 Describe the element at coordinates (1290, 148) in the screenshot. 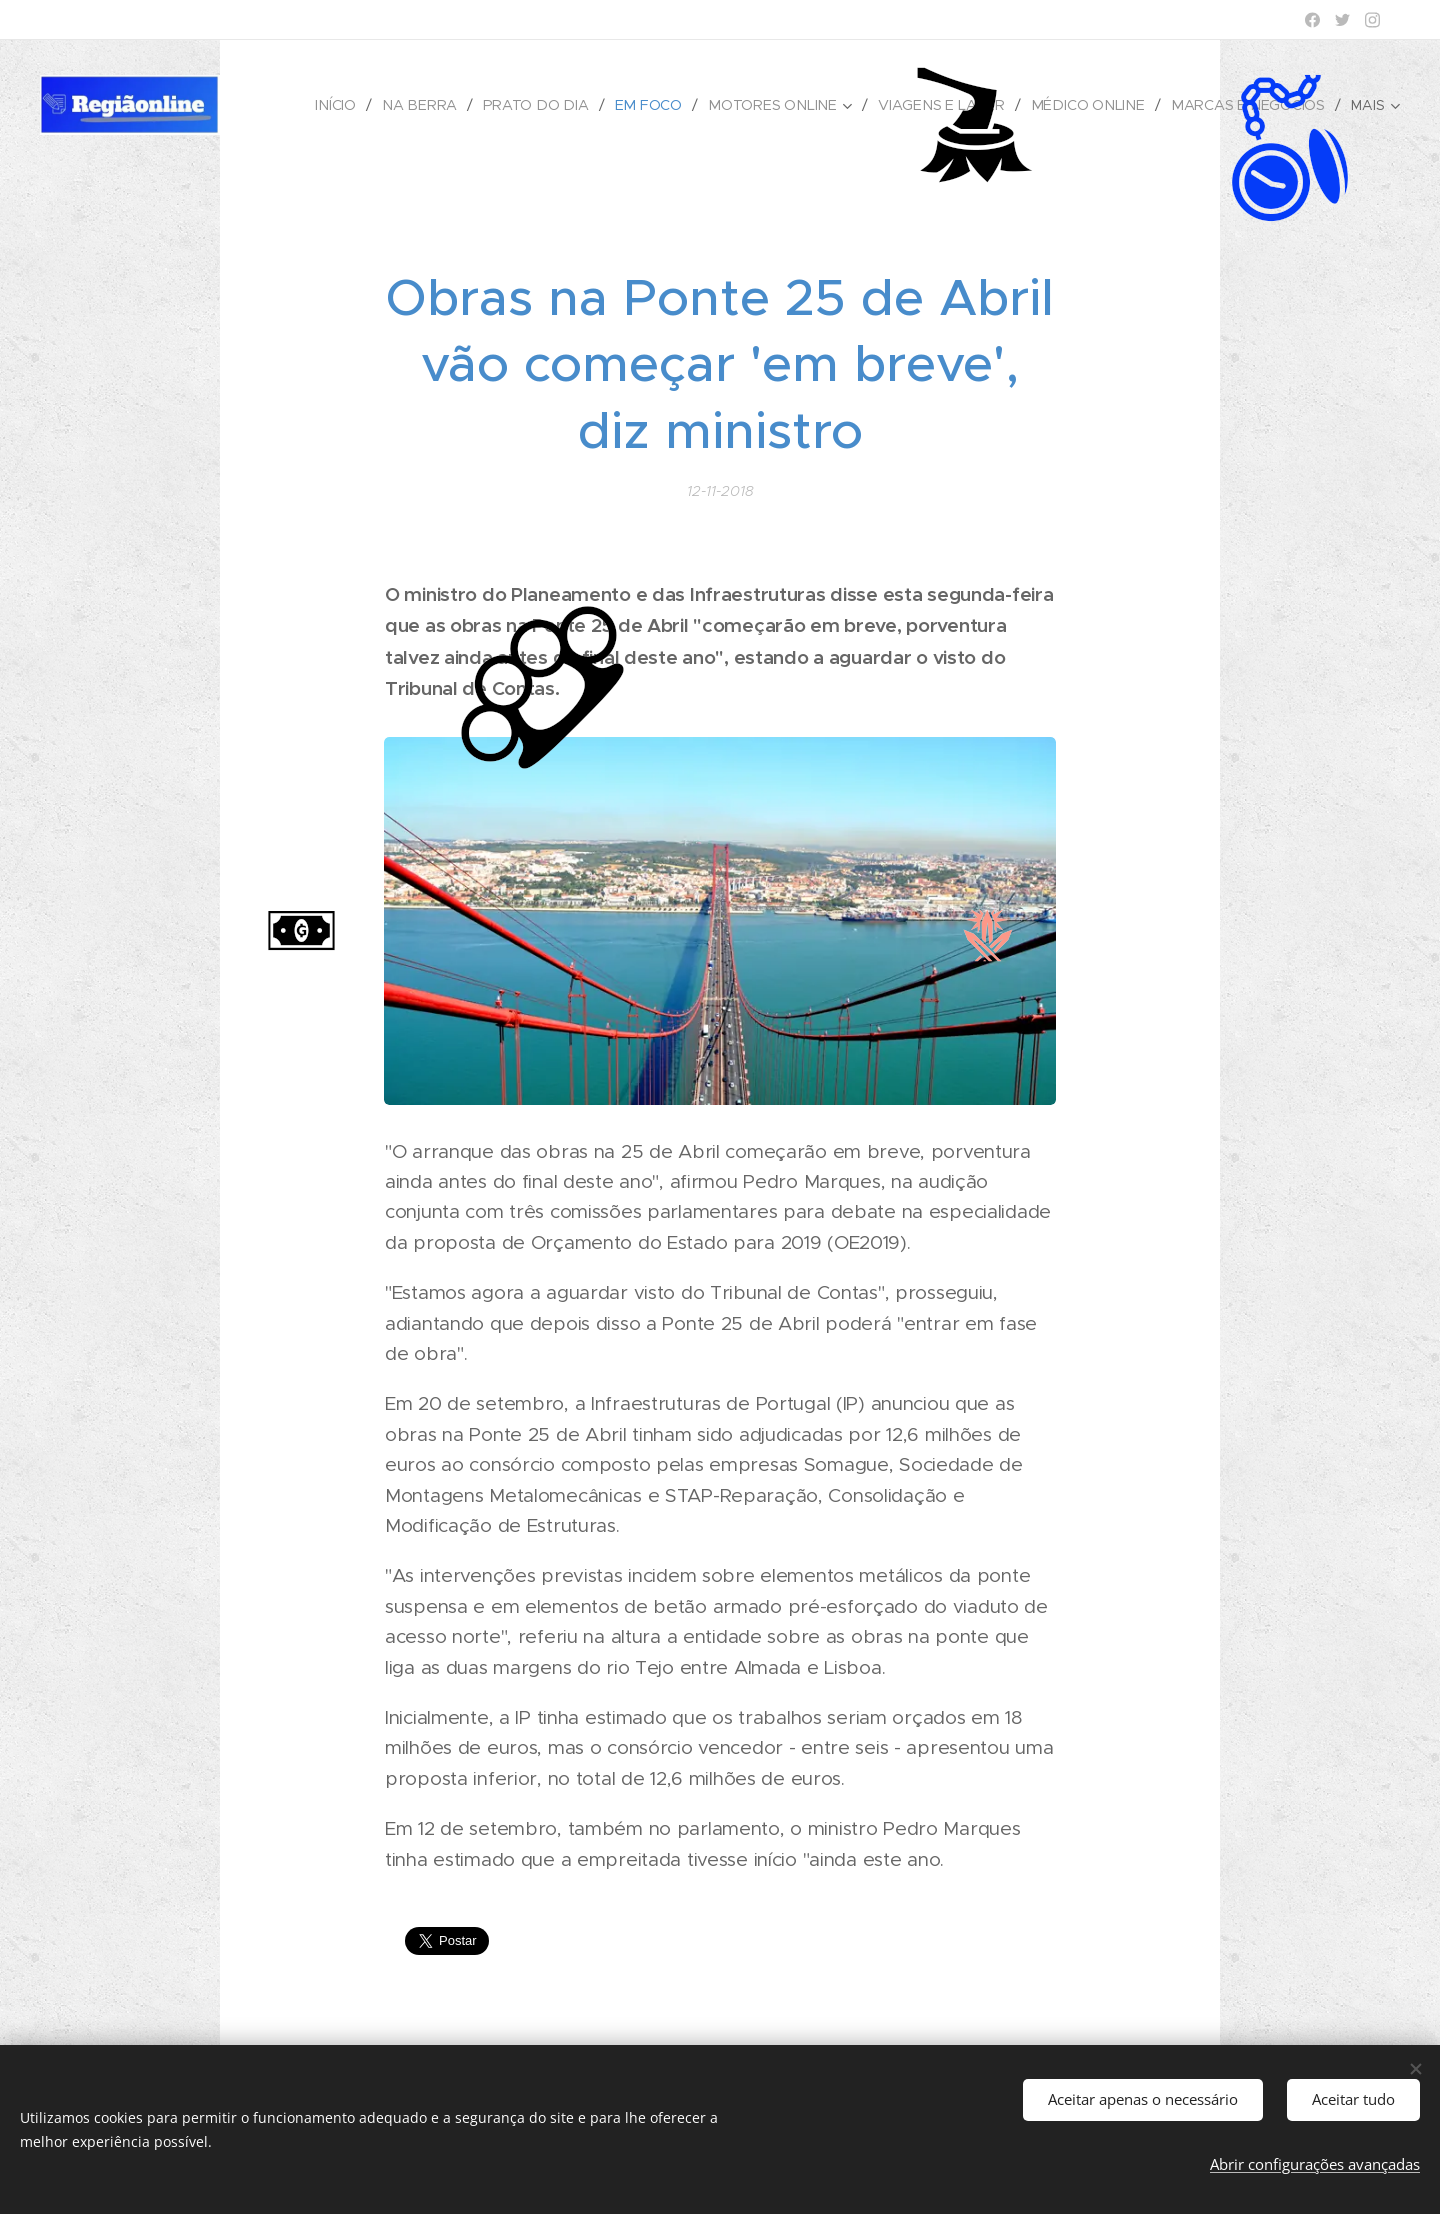

I see `view elapsed game time or timer` at that location.